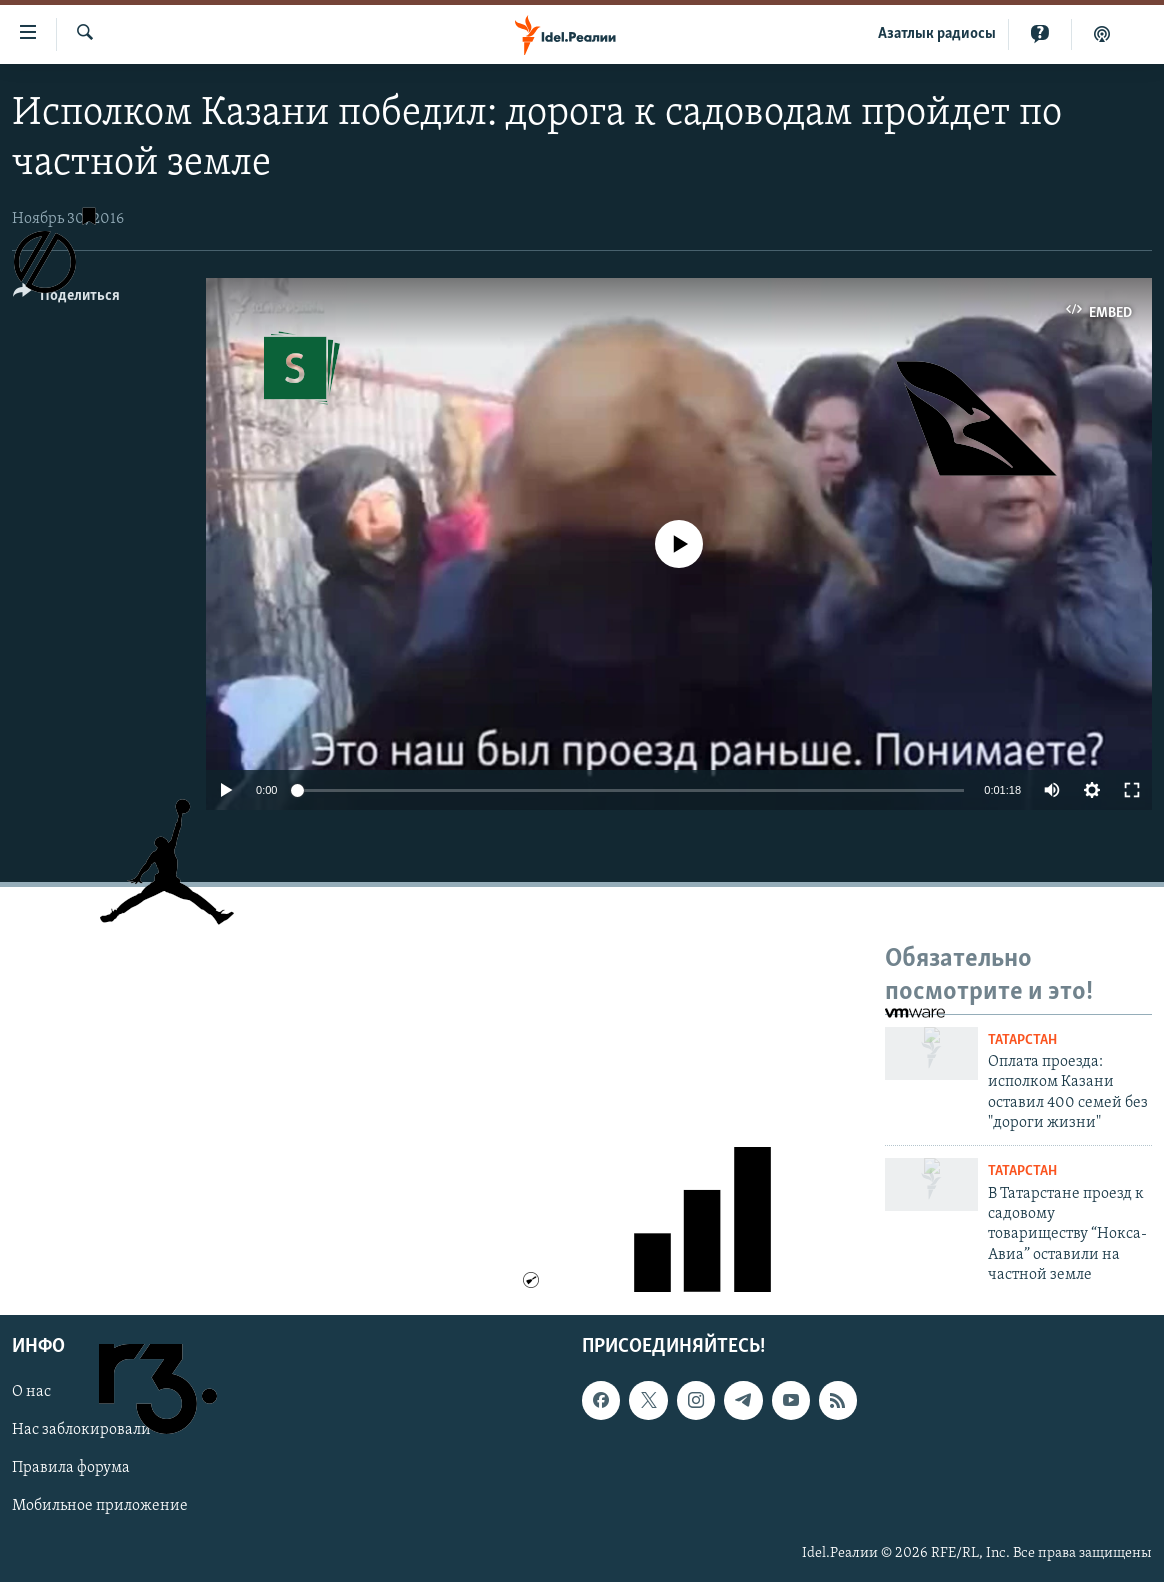 Image resolution: width=1164 pixels, height=1582 pixels. What do you see at coordinates (702, 1219) in the screenshot?
I see `open bookmeter app` at bounding box center [702, 1219].